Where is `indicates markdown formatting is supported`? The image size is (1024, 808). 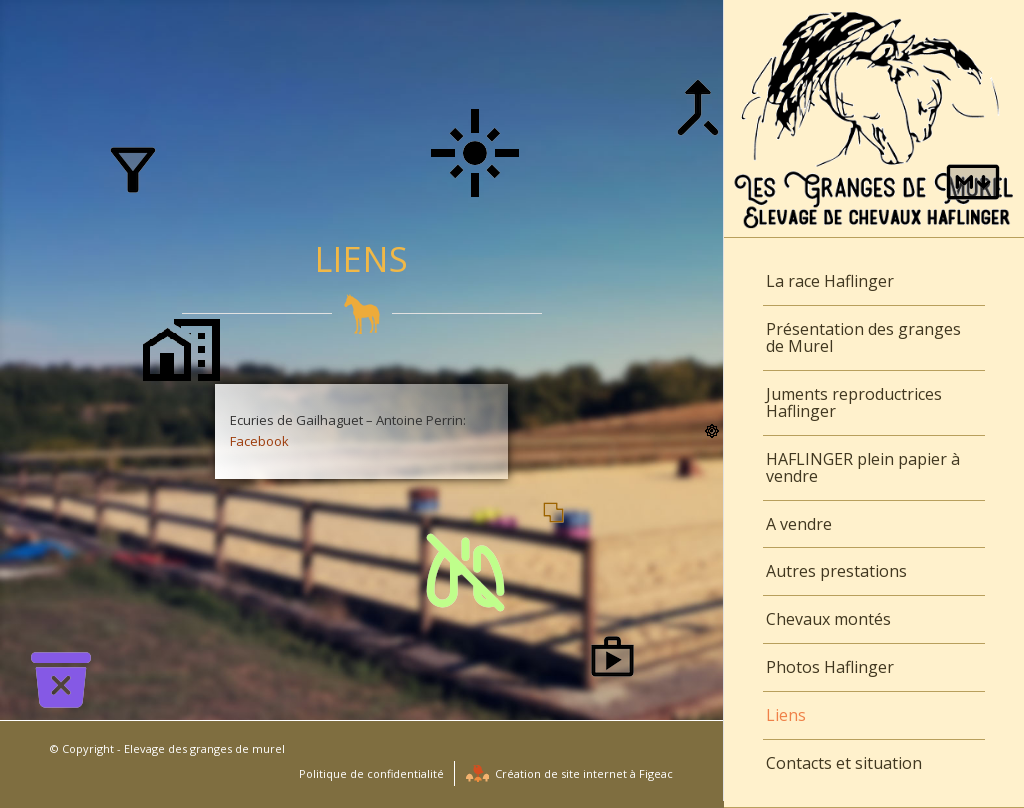
indicates markdown formatting is supported is located at coordinates (973, 182).